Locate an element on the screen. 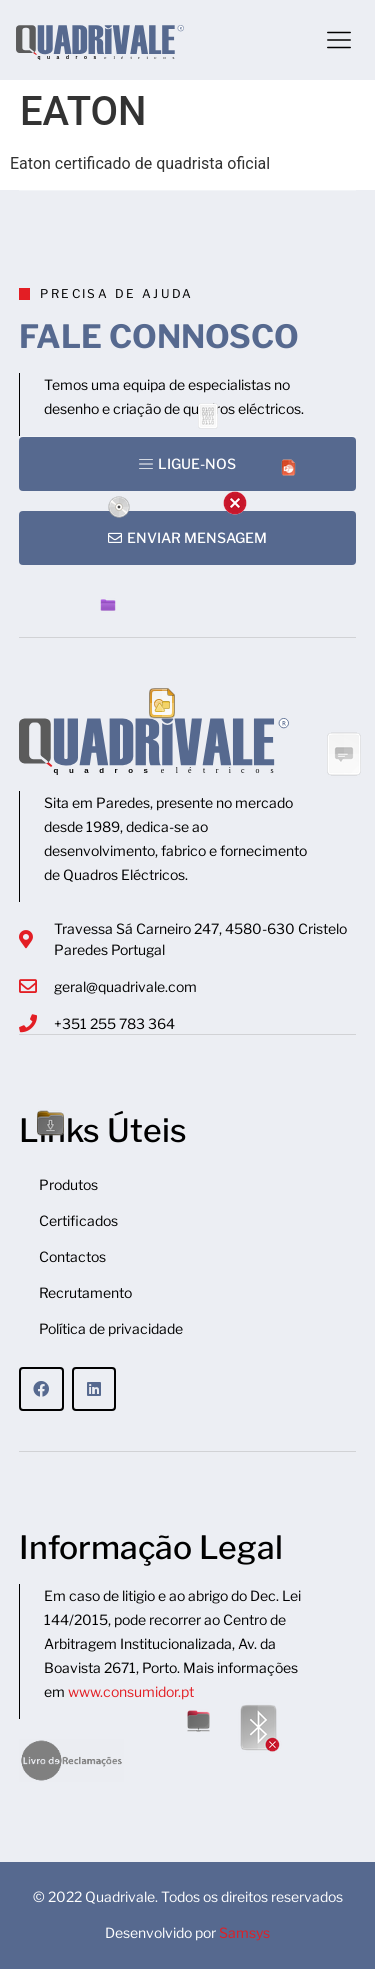 The height and width of the screenshot is (1969, 375). indicates a Windows executable or downloadable program file is located at coordinates (208, 416).